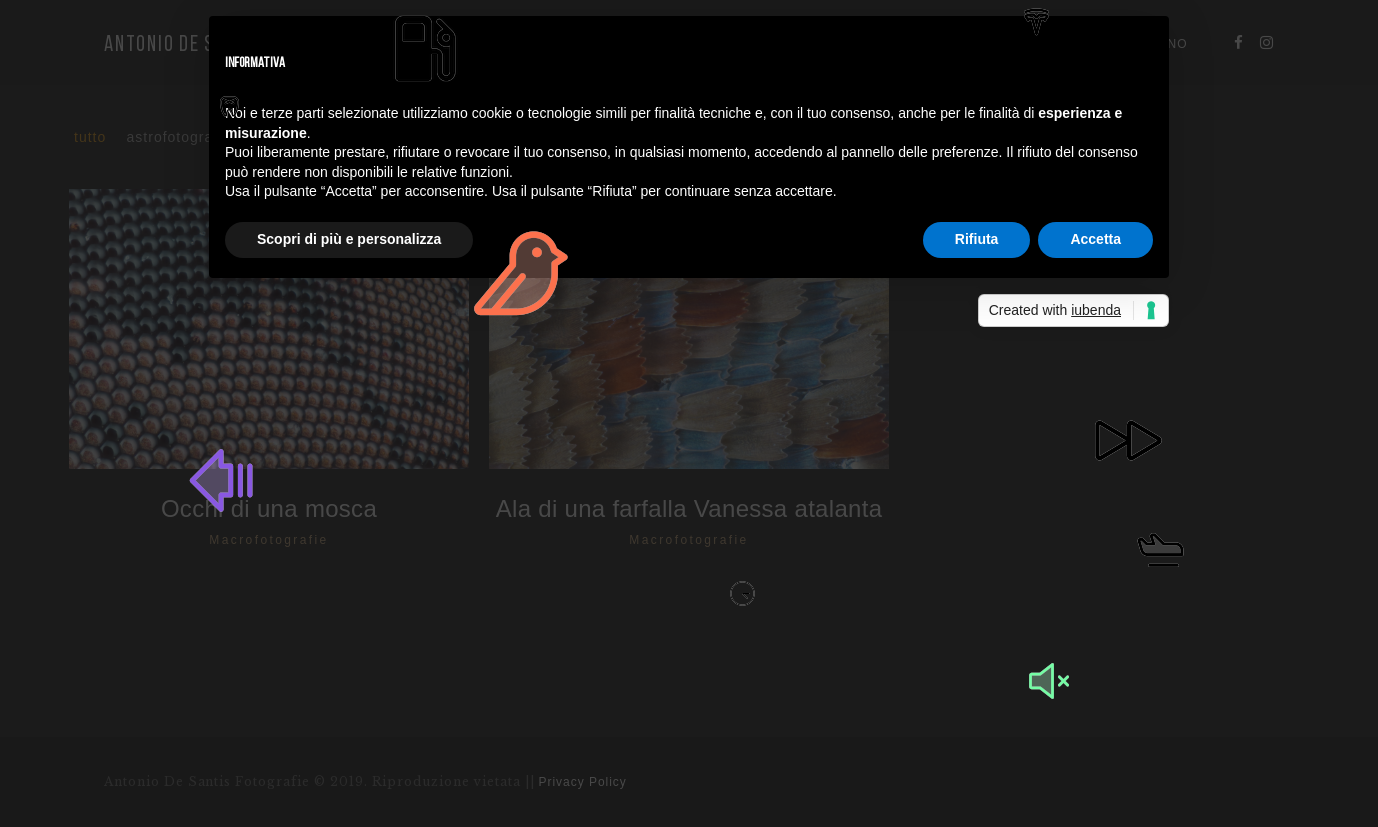 This screenshot has height=827, width=1378. What do you see at coordinates (229, 106) in the screenshot?
I see `access dental or oral health features` at bounding box center [229, 106].